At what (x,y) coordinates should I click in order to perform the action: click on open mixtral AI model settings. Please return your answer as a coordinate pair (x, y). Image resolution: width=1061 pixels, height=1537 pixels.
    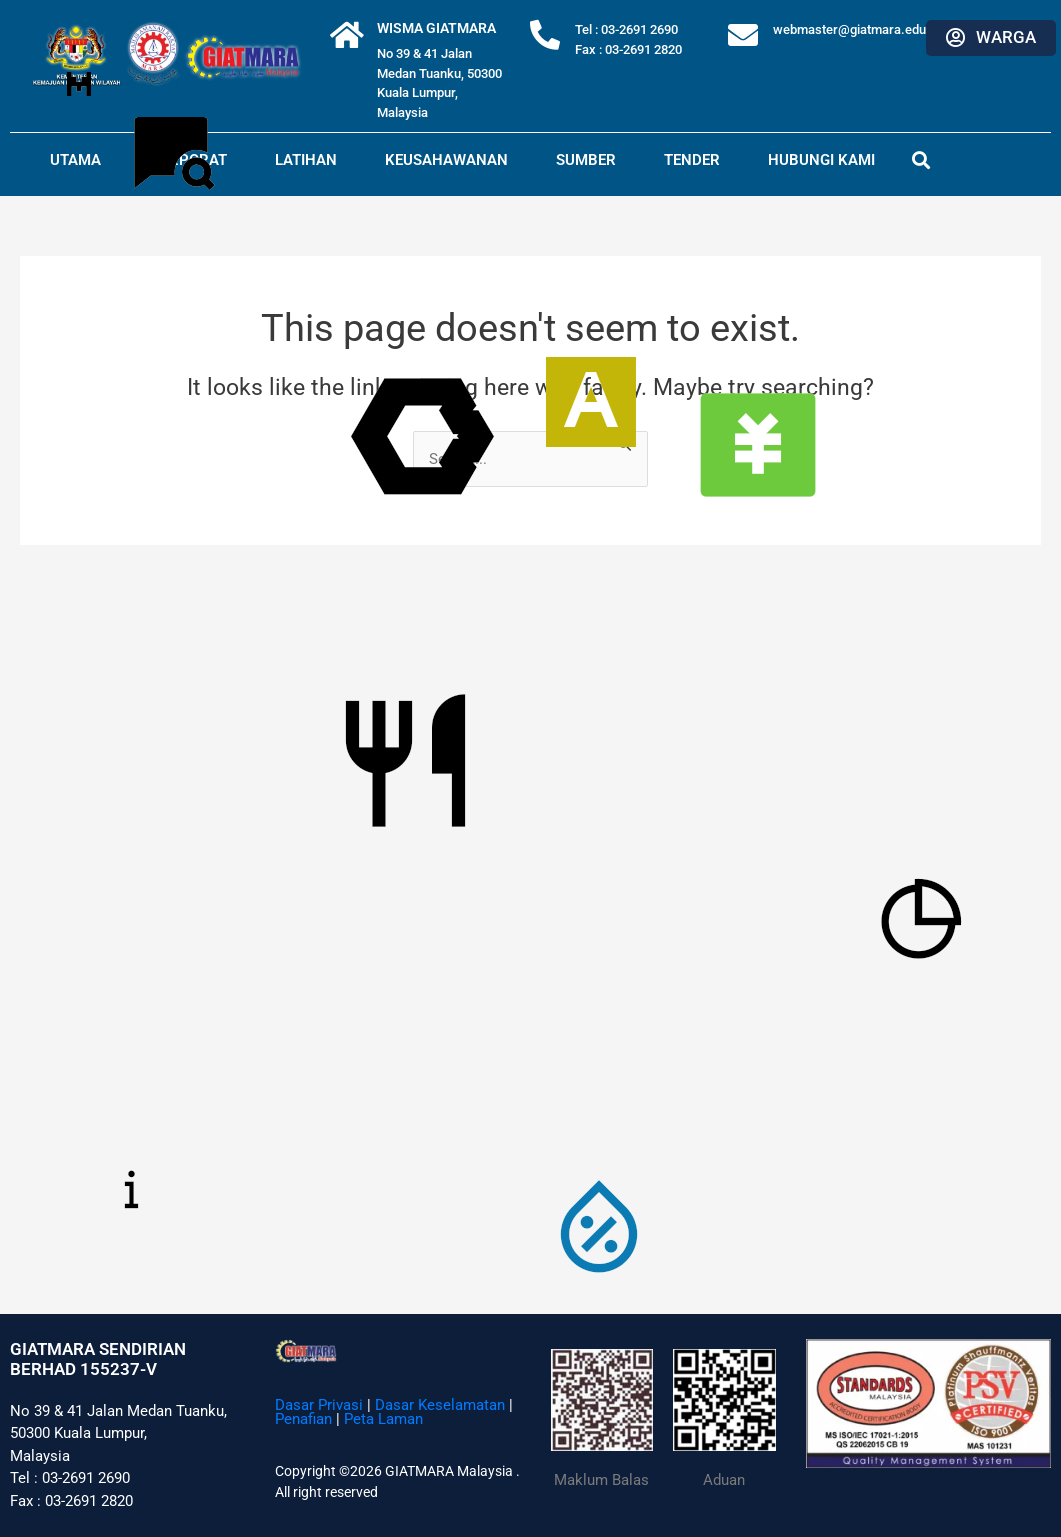
    Looking at the image, I should click on (79, 84).